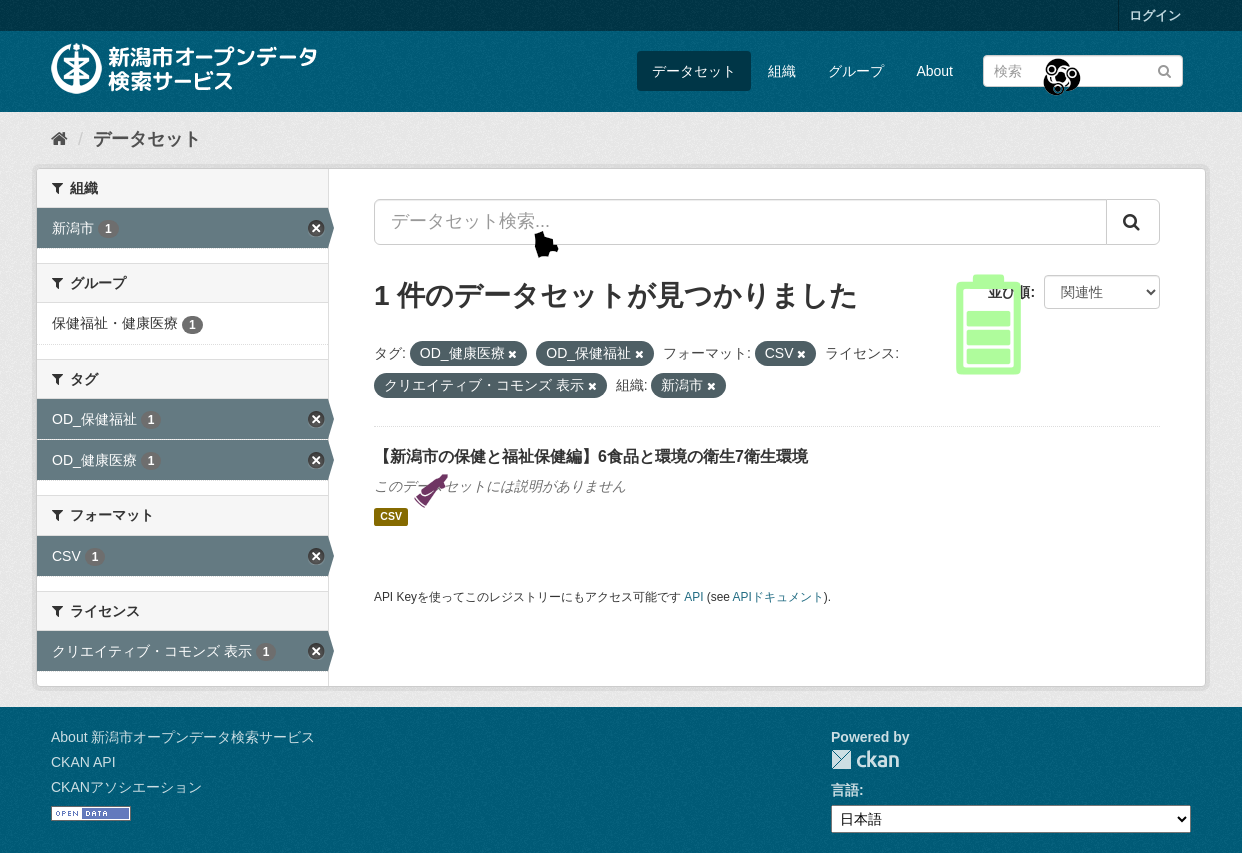 Image resolution: width=1242 pixels, height=853 pixels. I want to click on select Bolivia as your country or region, so click(546, 244).